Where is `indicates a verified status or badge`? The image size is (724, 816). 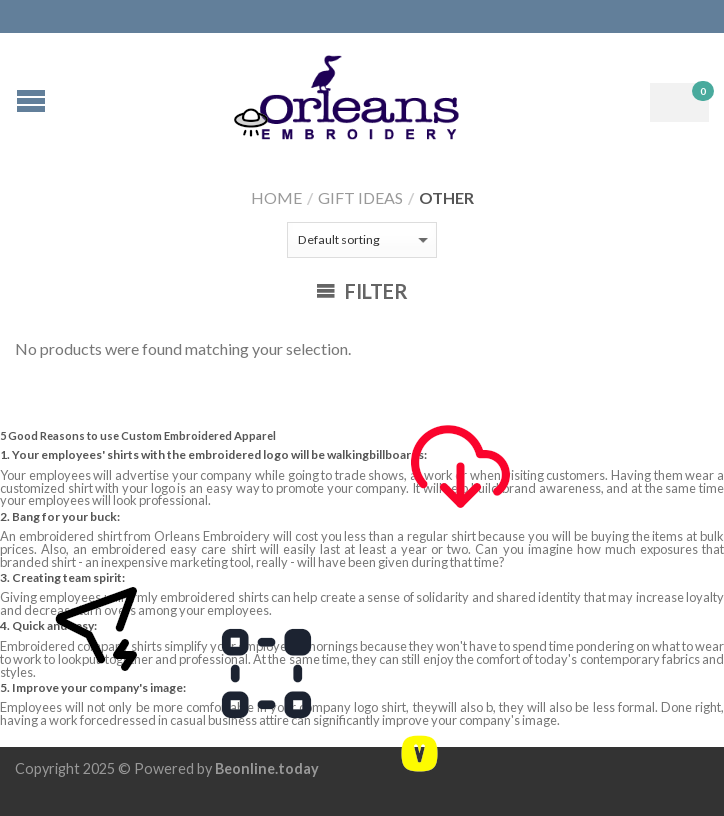
indicates a verified status or badge is located at coordinates (419, 753).